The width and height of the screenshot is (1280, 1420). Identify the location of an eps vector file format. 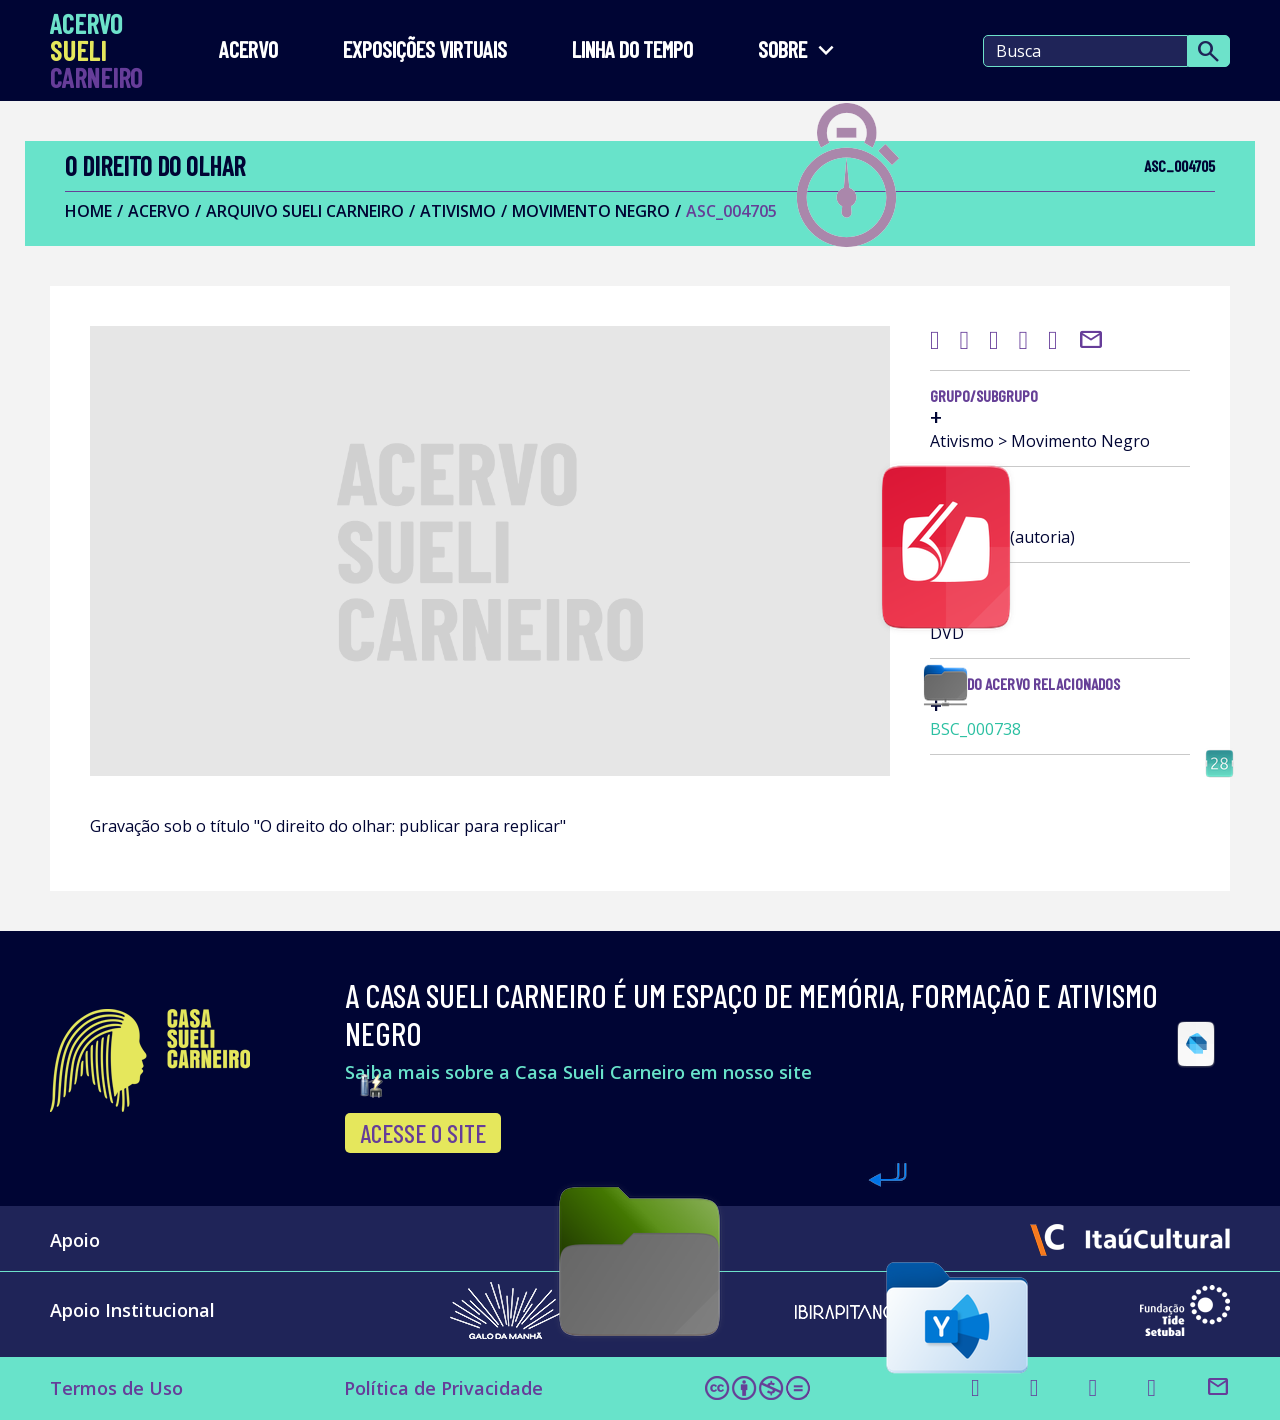
(946, 547).